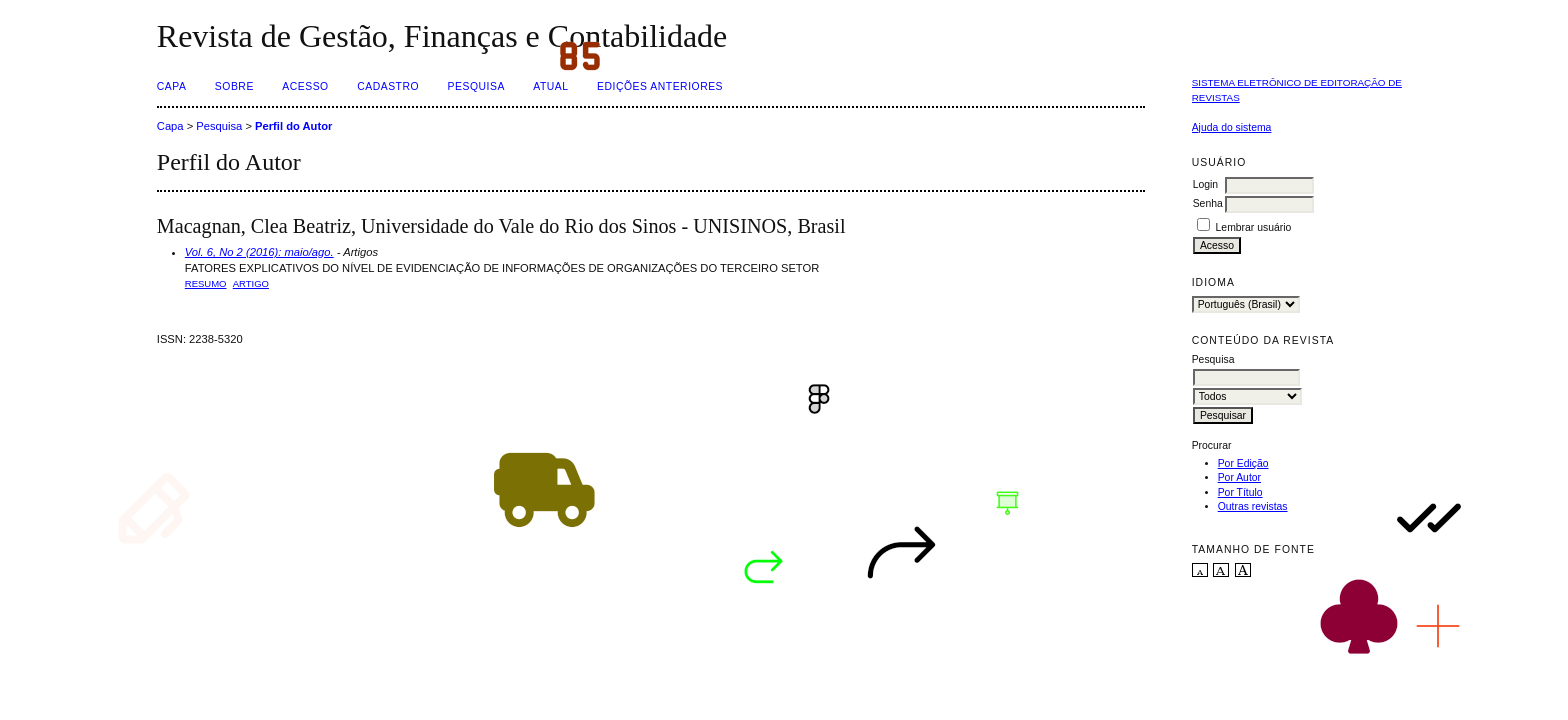 The width and height of the screenshot is (1568, 720). Describe the element at coordinates (818, 398) in the screenshot. I see `open figma design file` at that location.